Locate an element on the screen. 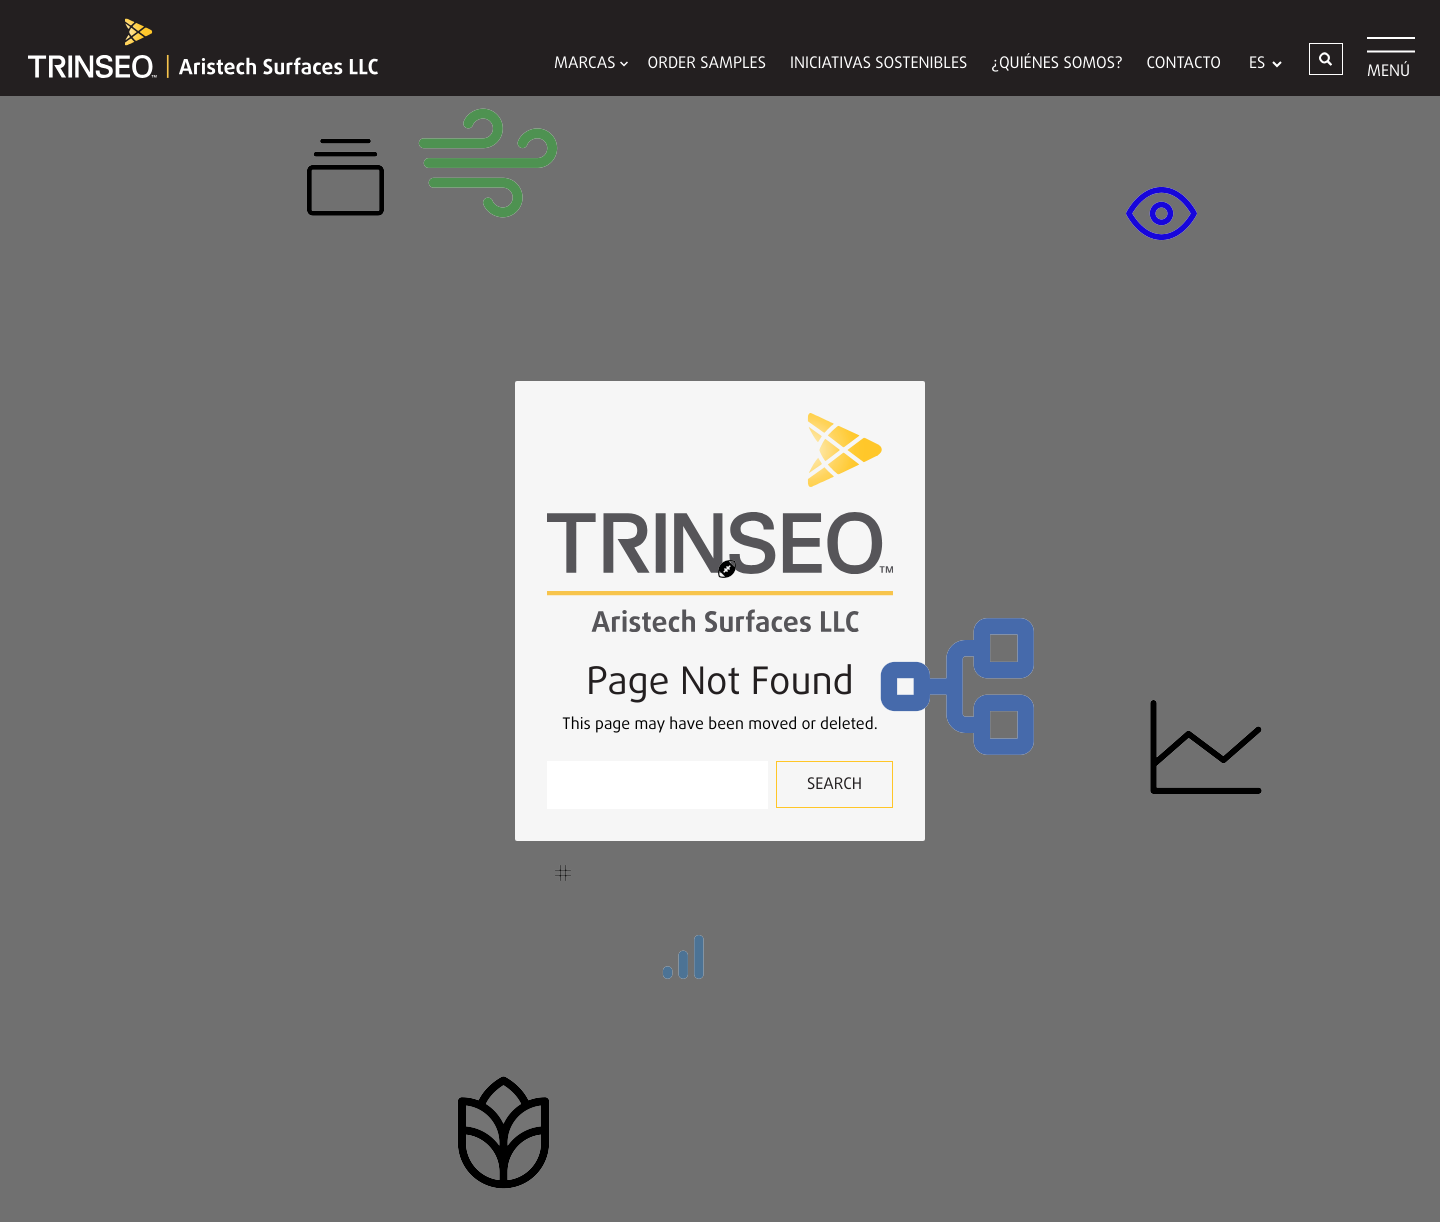 The height and width of the screenshot is (1222, 1440). view or preview content is located at coordinates (1161, 213).